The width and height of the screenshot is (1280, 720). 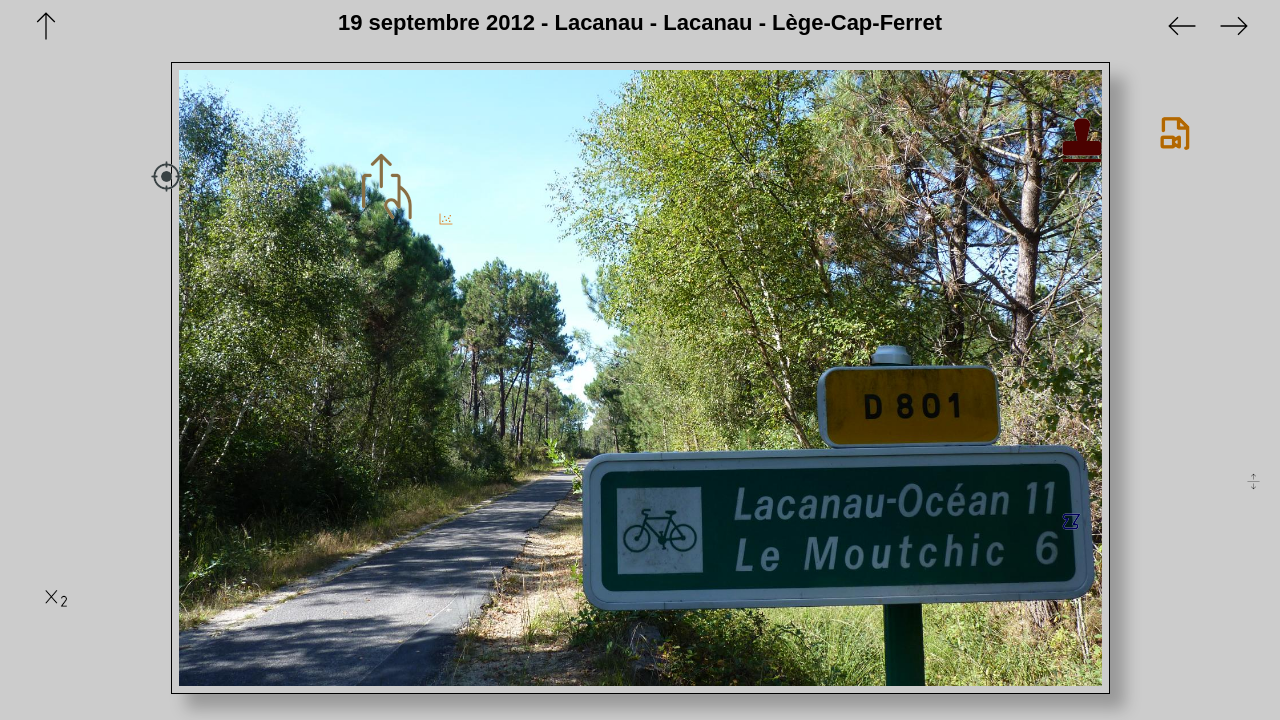 What do you see at coordinates (1071, 521) in the screenshot?
I see `open zwift app` at bounding box center [1071, 521].